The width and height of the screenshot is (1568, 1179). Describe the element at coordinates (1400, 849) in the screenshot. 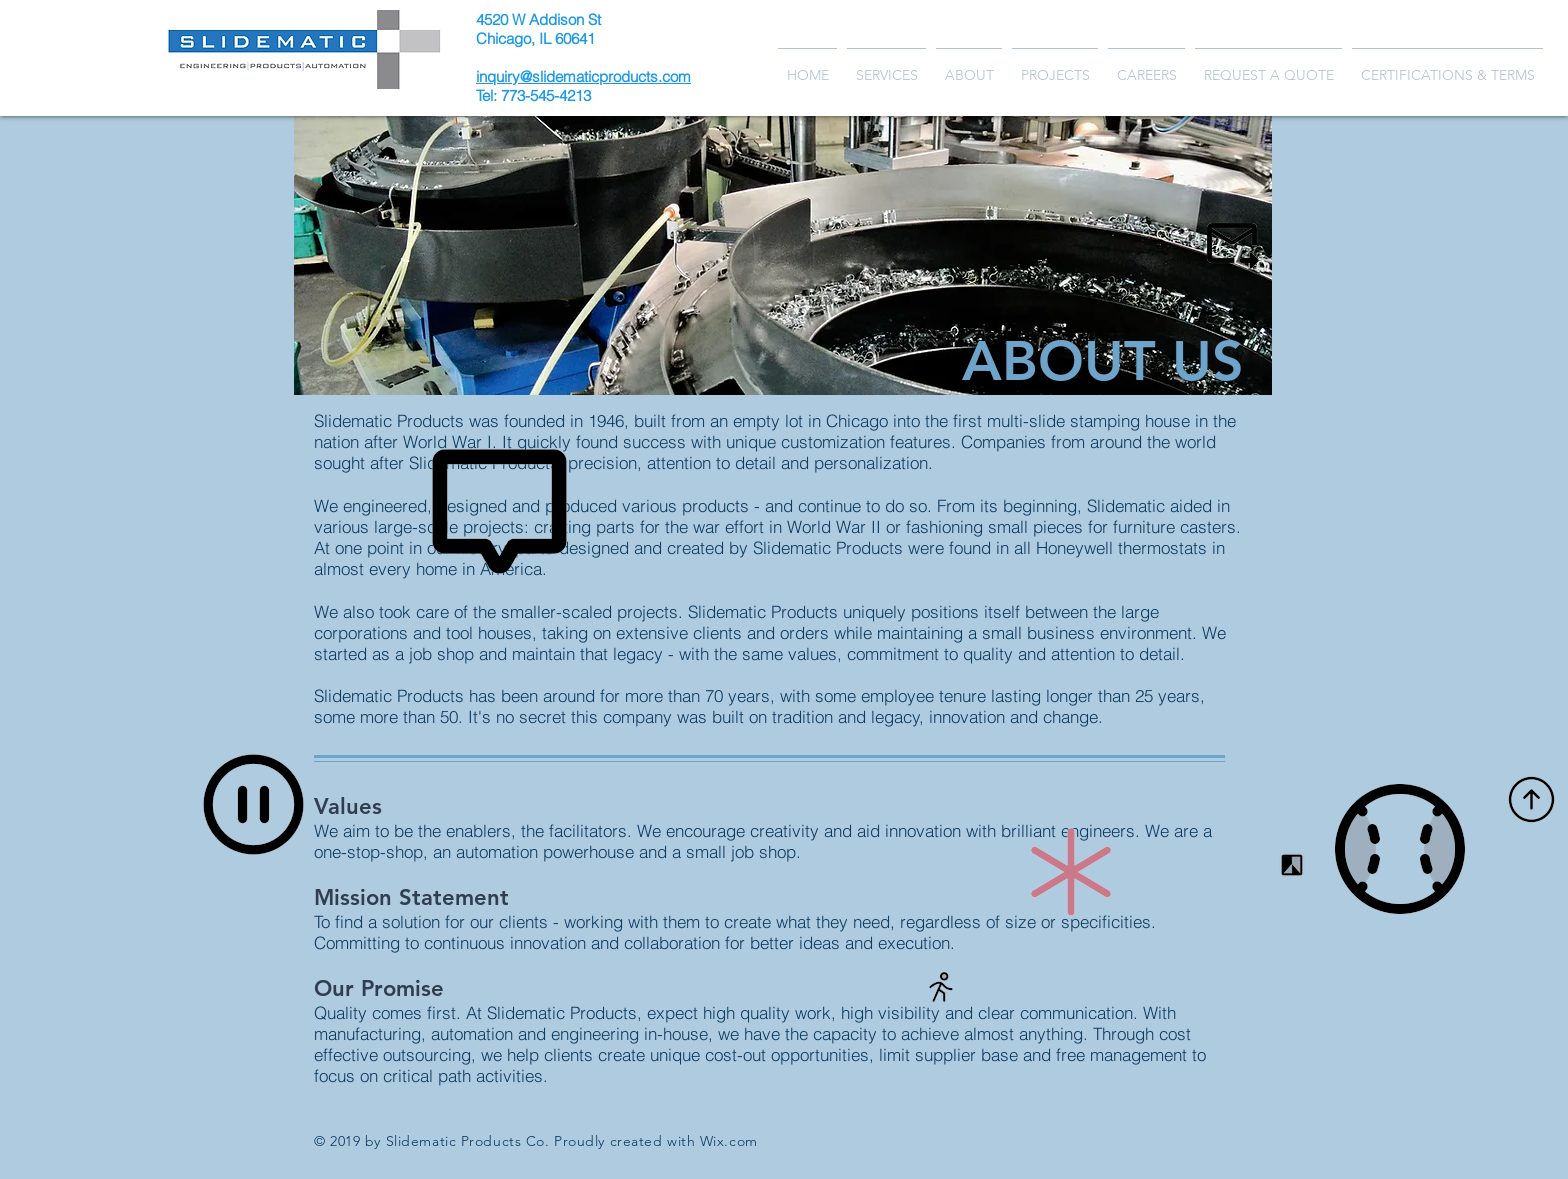

I see `view baseball scores or stats` at that location.